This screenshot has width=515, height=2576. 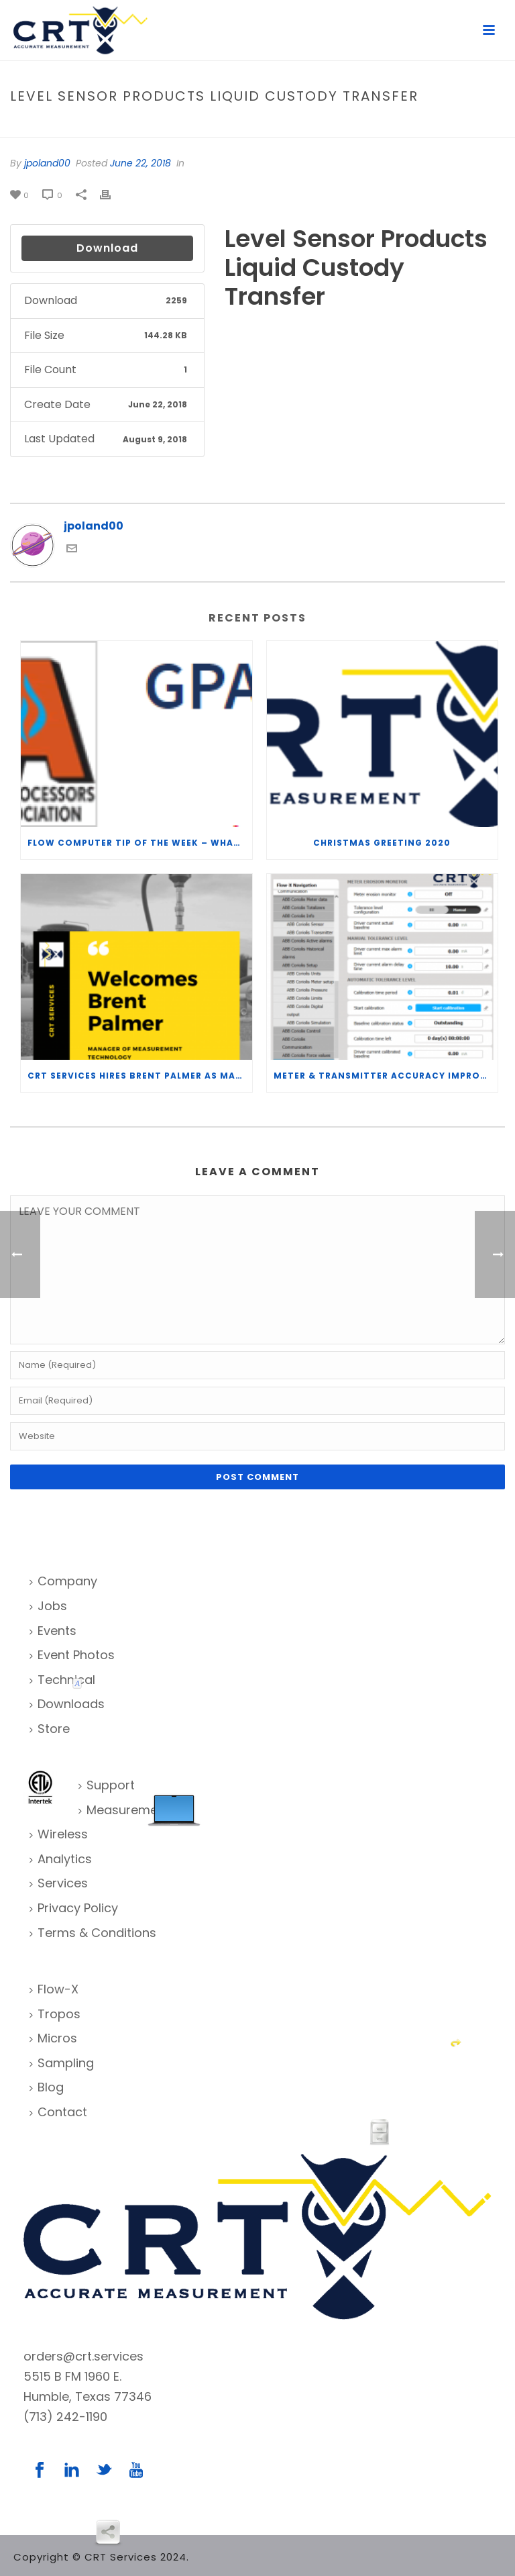 I want to click on redo last undone action, so click(x=456, y=2042).